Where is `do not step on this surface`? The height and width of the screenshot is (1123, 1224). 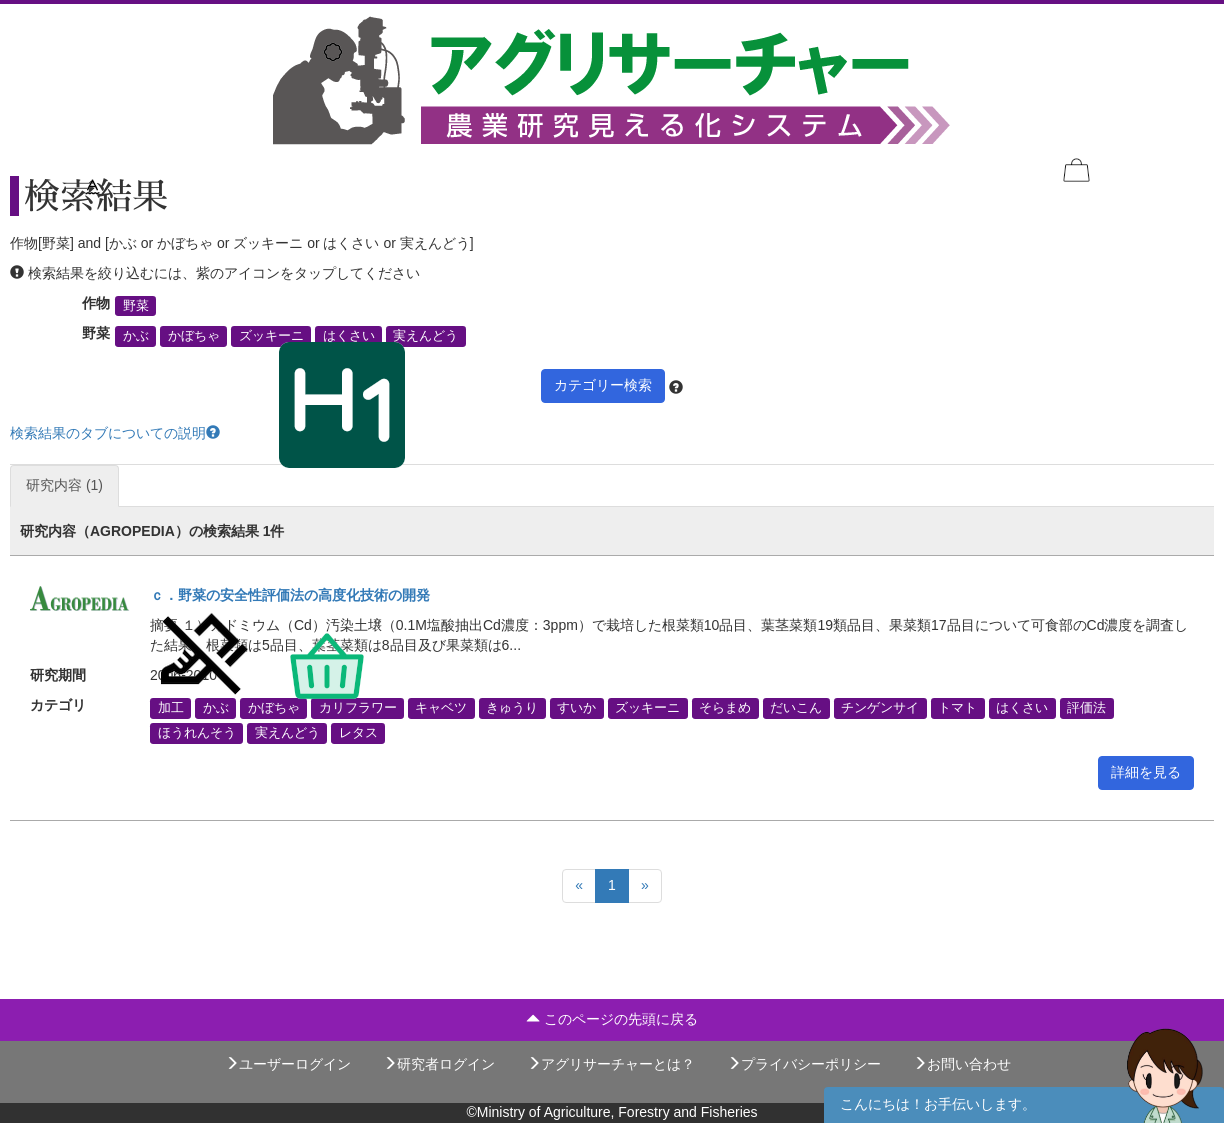 do not step on this surface is located at coordinates (204, 652).